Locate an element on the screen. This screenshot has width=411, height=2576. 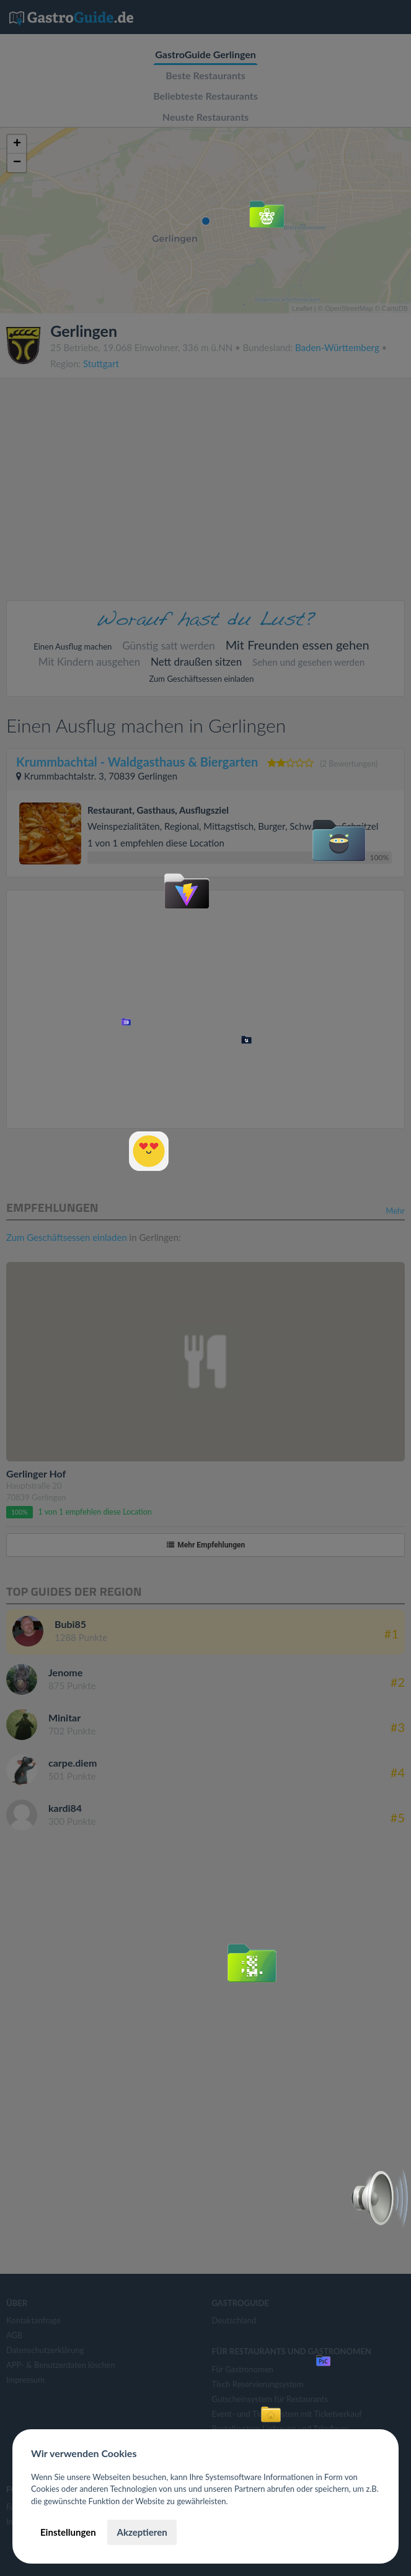
access social features in the software center is located at coordinates (149, 1151).